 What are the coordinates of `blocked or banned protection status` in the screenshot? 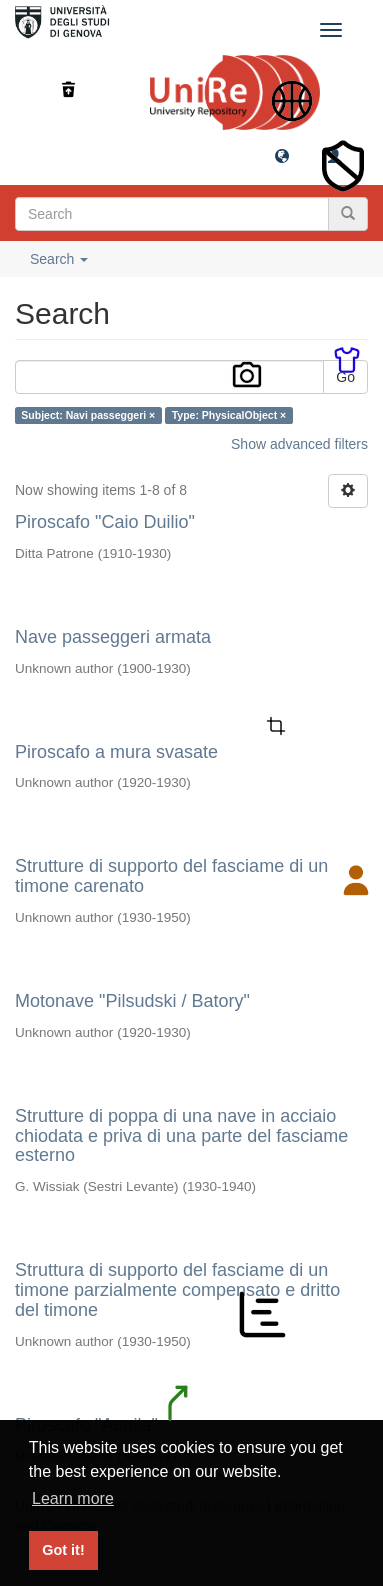 It's located at (343, 166).